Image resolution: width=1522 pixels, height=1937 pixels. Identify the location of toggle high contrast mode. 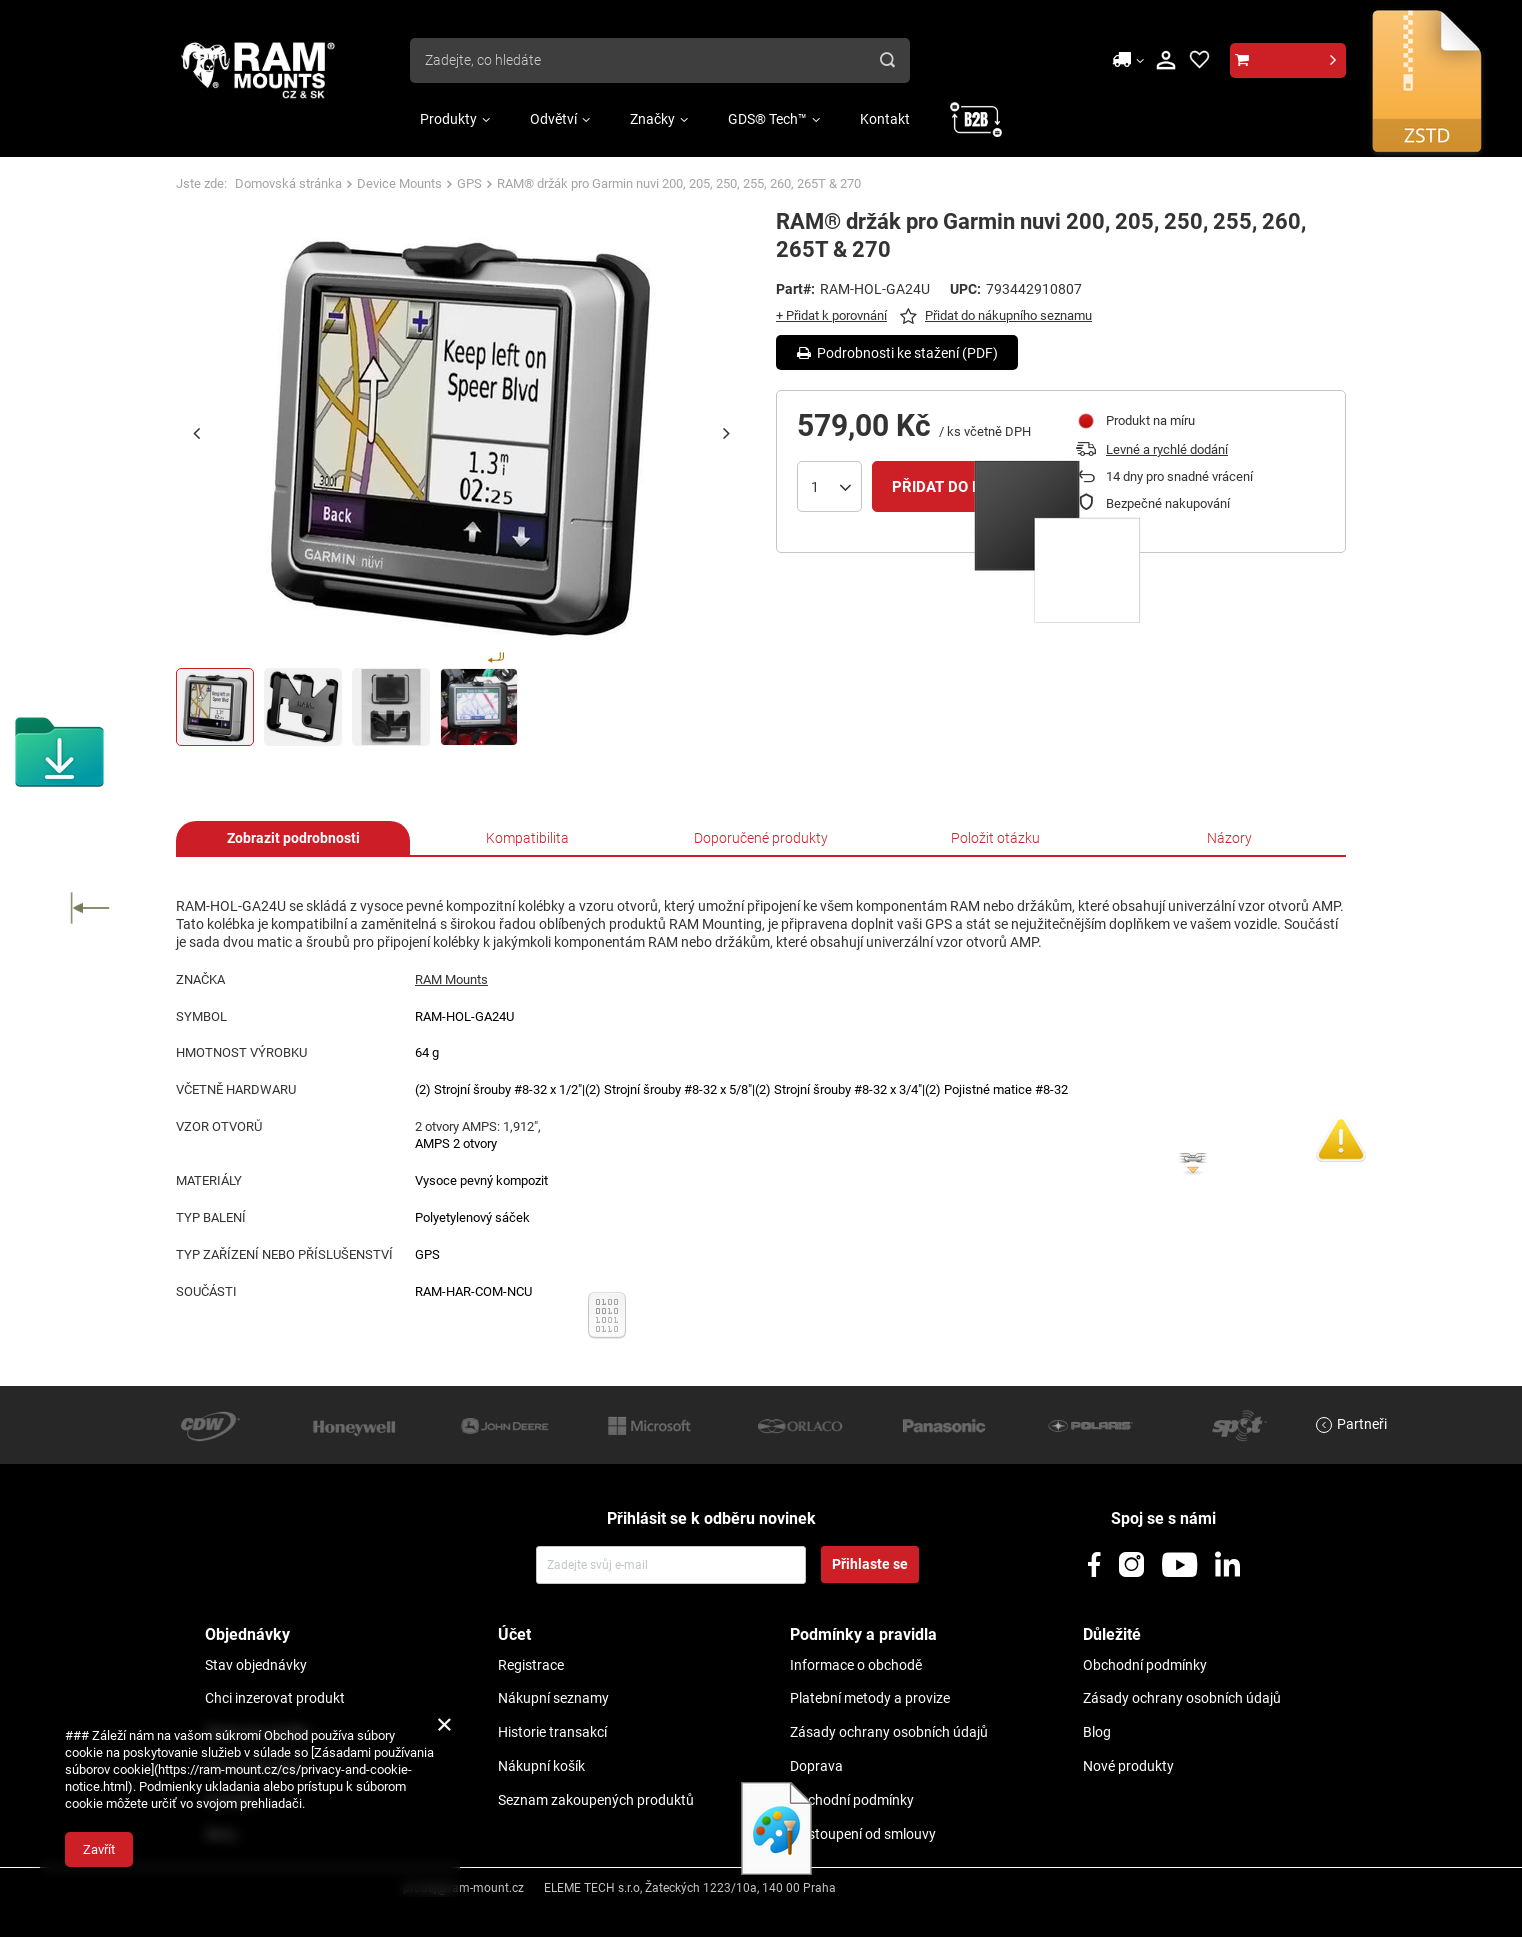
(1057, 546).